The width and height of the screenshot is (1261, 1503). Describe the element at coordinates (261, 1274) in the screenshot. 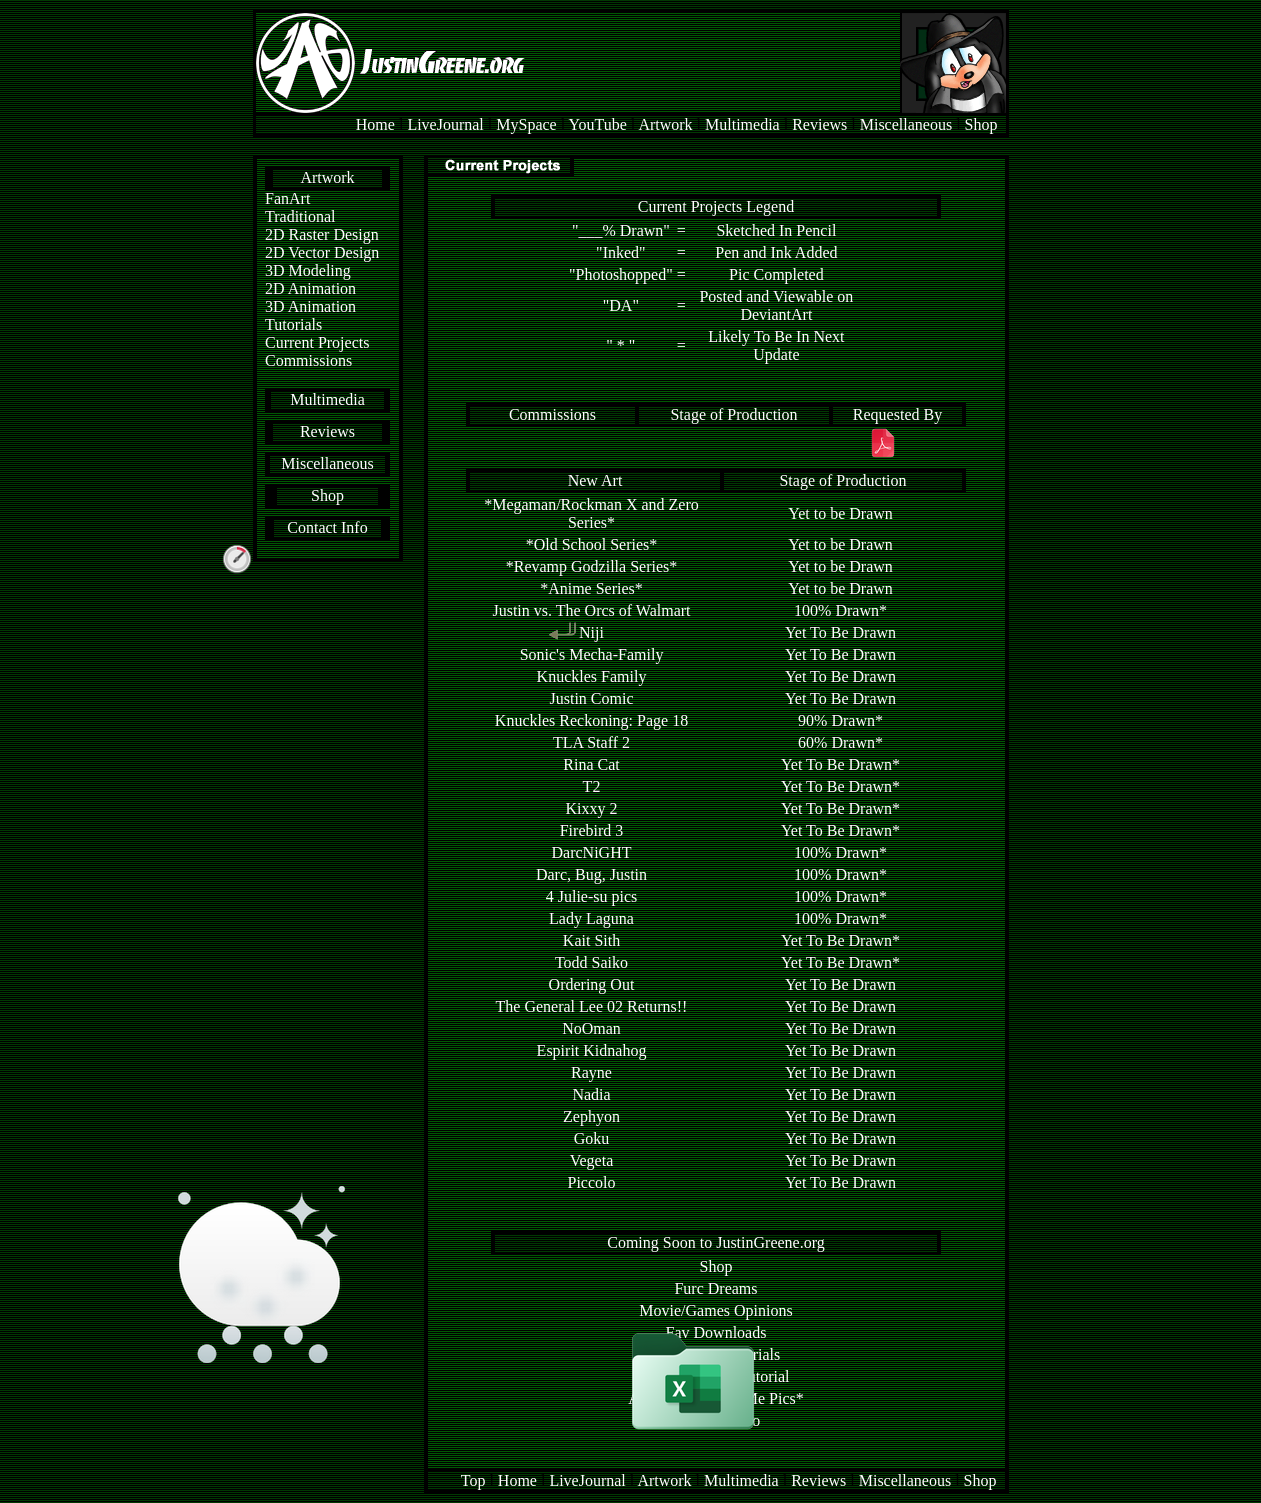

I see `indicates snowy weather conditions at night` at that location.